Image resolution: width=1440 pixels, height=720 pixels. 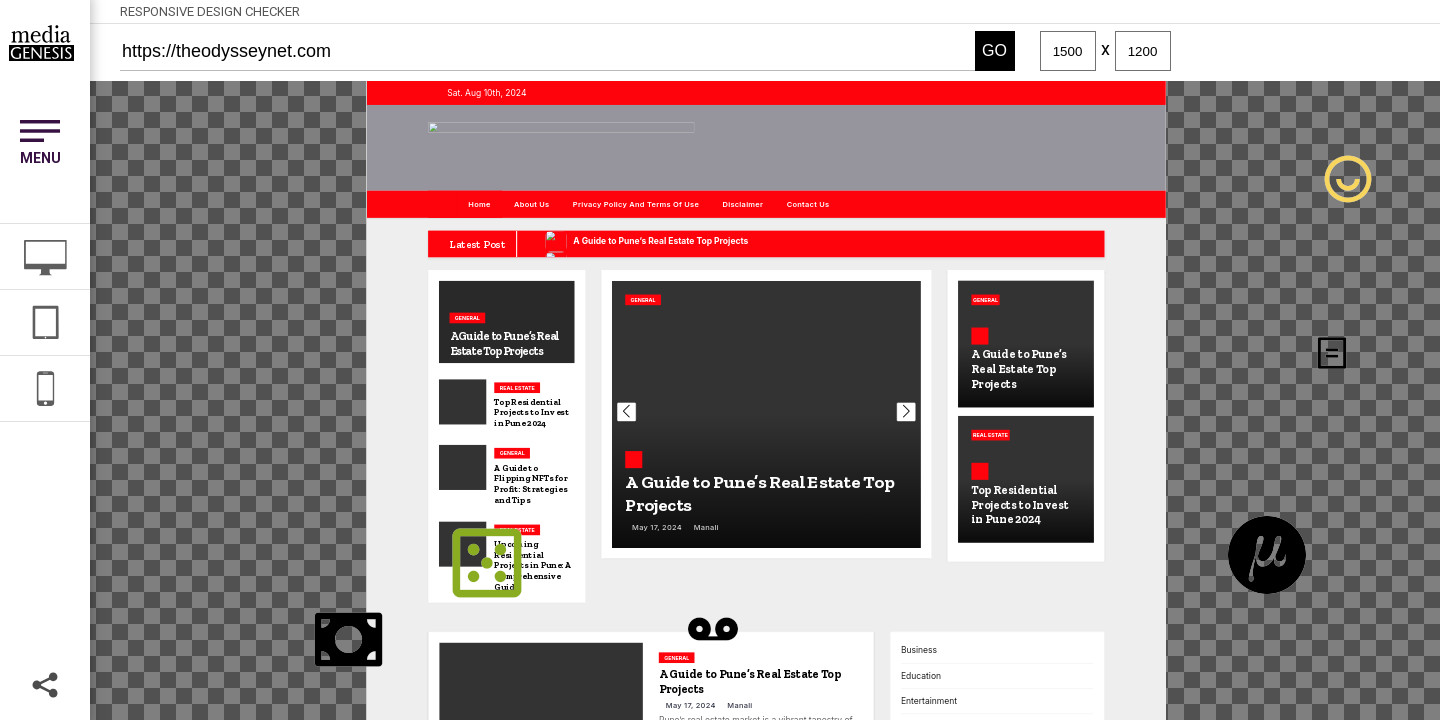 What do you see at coordinates (1267, 555) in the screenshot?
I see `open microeditor application` at bounding box center [1267, 555].